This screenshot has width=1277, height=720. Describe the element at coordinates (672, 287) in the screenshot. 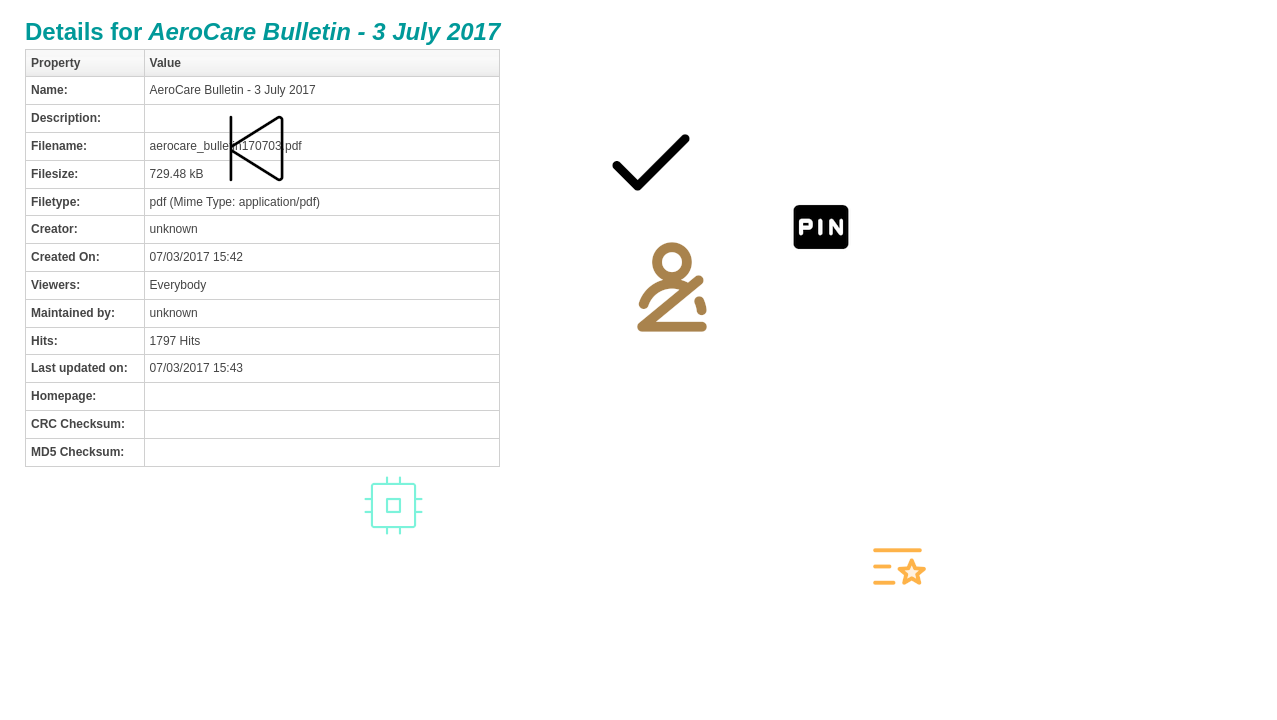

I see `fasten seatbelt reminder` at that location.